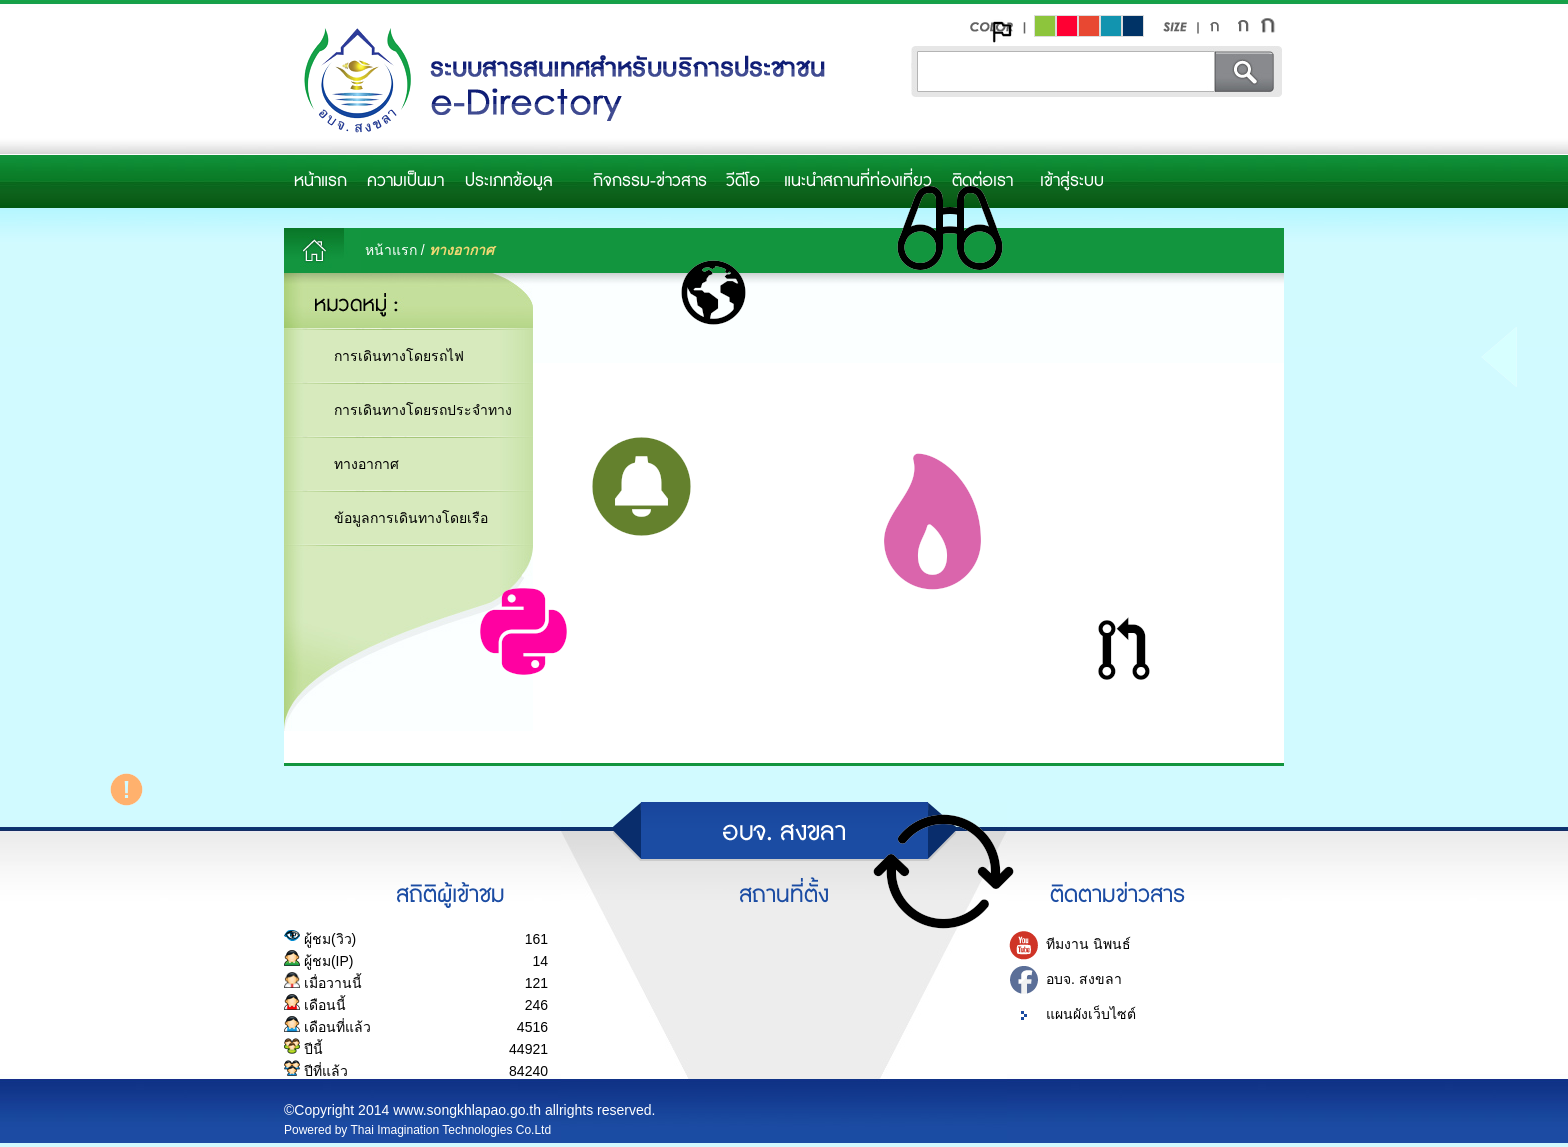  Describe the element at coordinates (1499, 357) in the screenshot. I see `go back to the previous screen` at that location.